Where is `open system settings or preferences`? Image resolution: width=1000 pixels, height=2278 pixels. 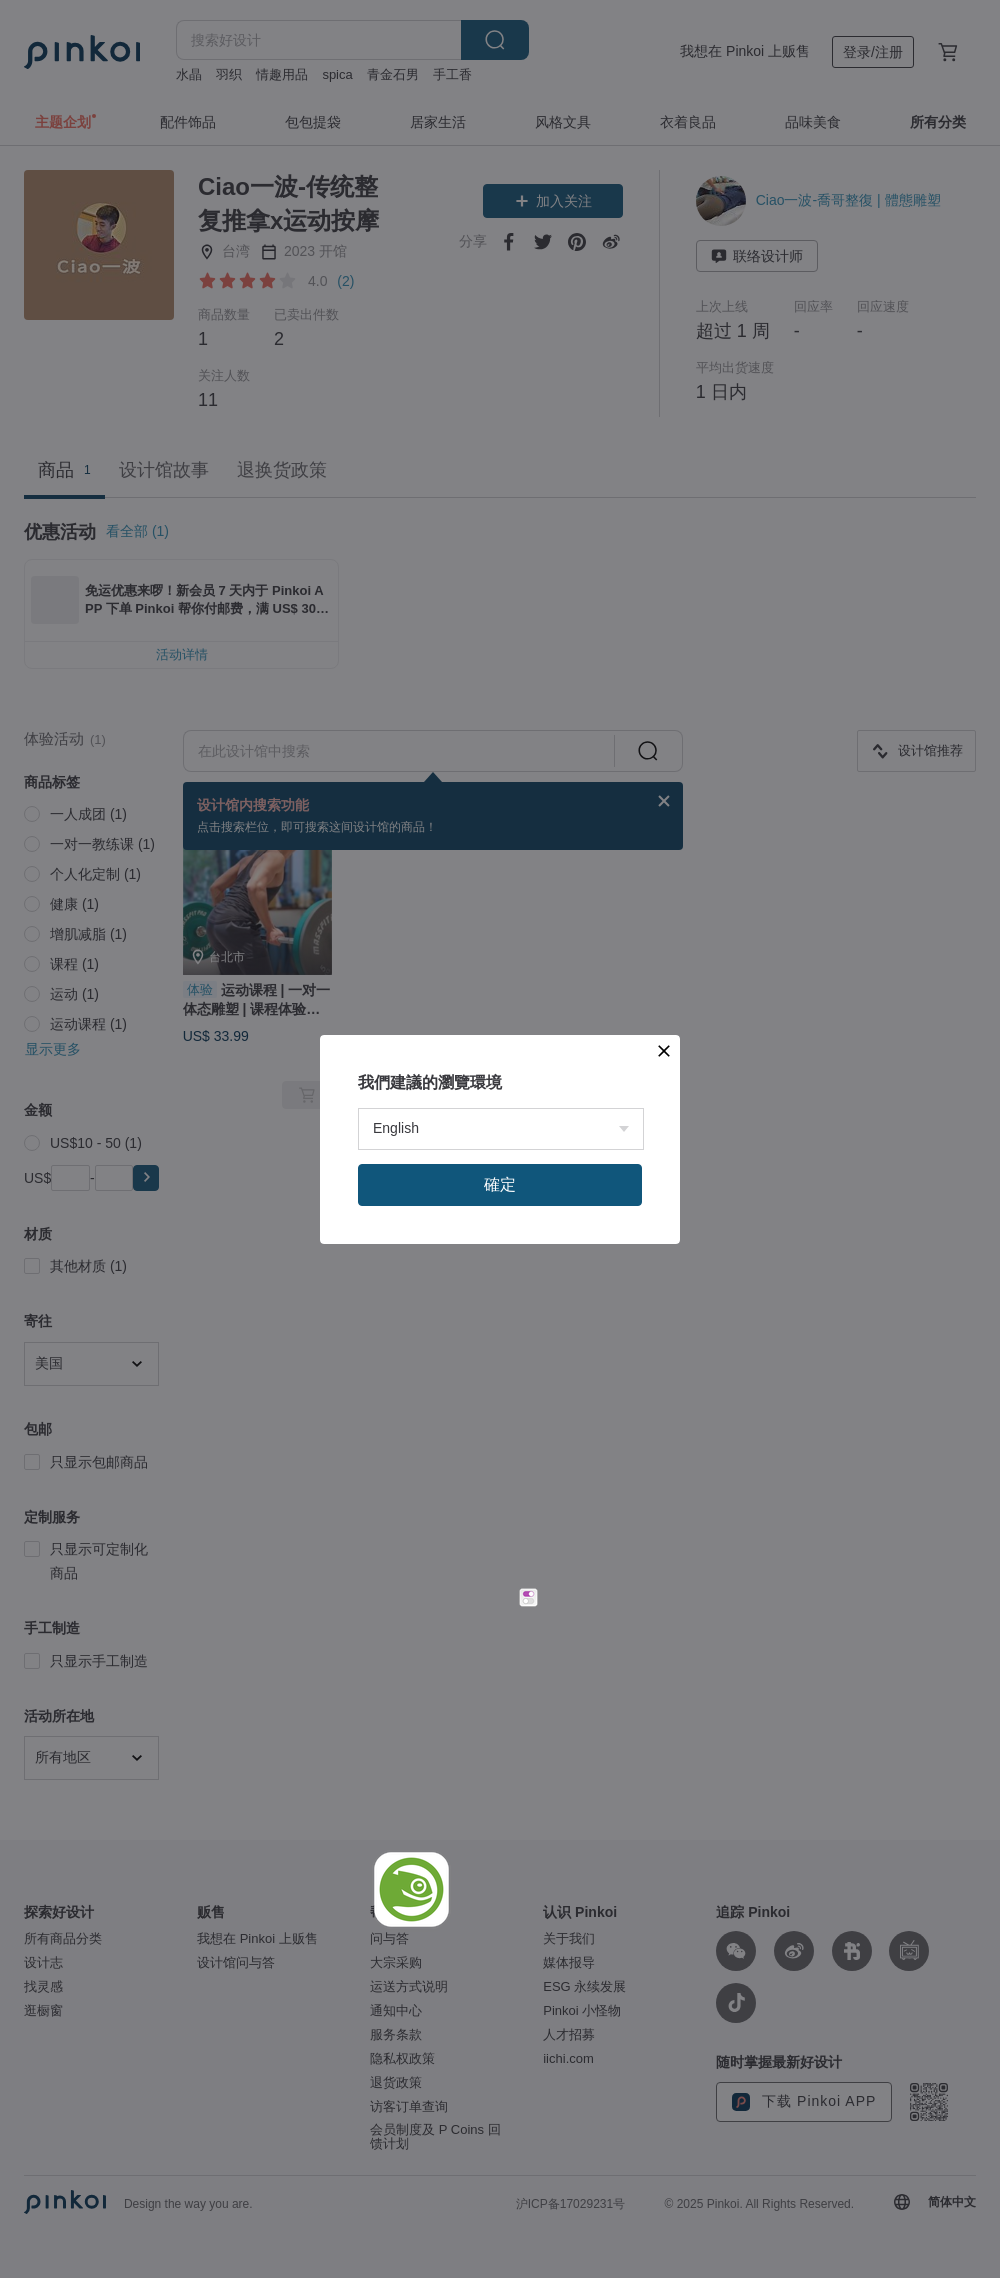 open system settings or preferences is located at coordinates (528, 1597).